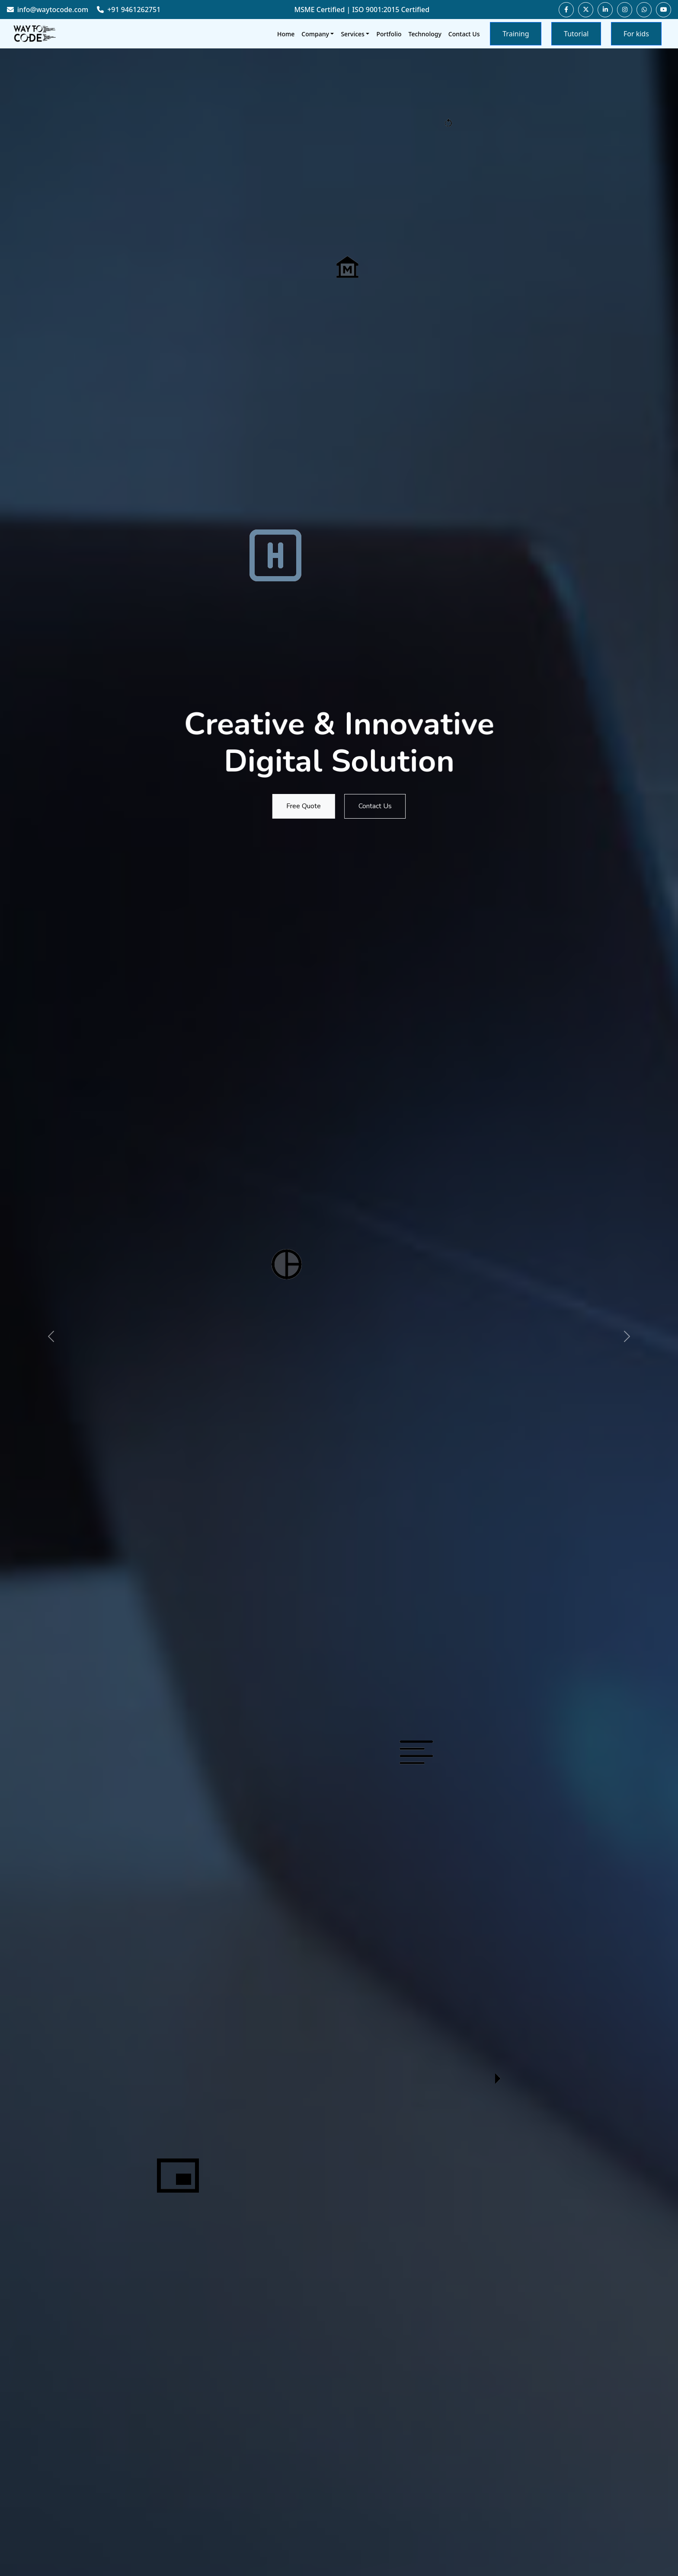  I want to click on view data breakdown or statistics, so click(287, 1264).